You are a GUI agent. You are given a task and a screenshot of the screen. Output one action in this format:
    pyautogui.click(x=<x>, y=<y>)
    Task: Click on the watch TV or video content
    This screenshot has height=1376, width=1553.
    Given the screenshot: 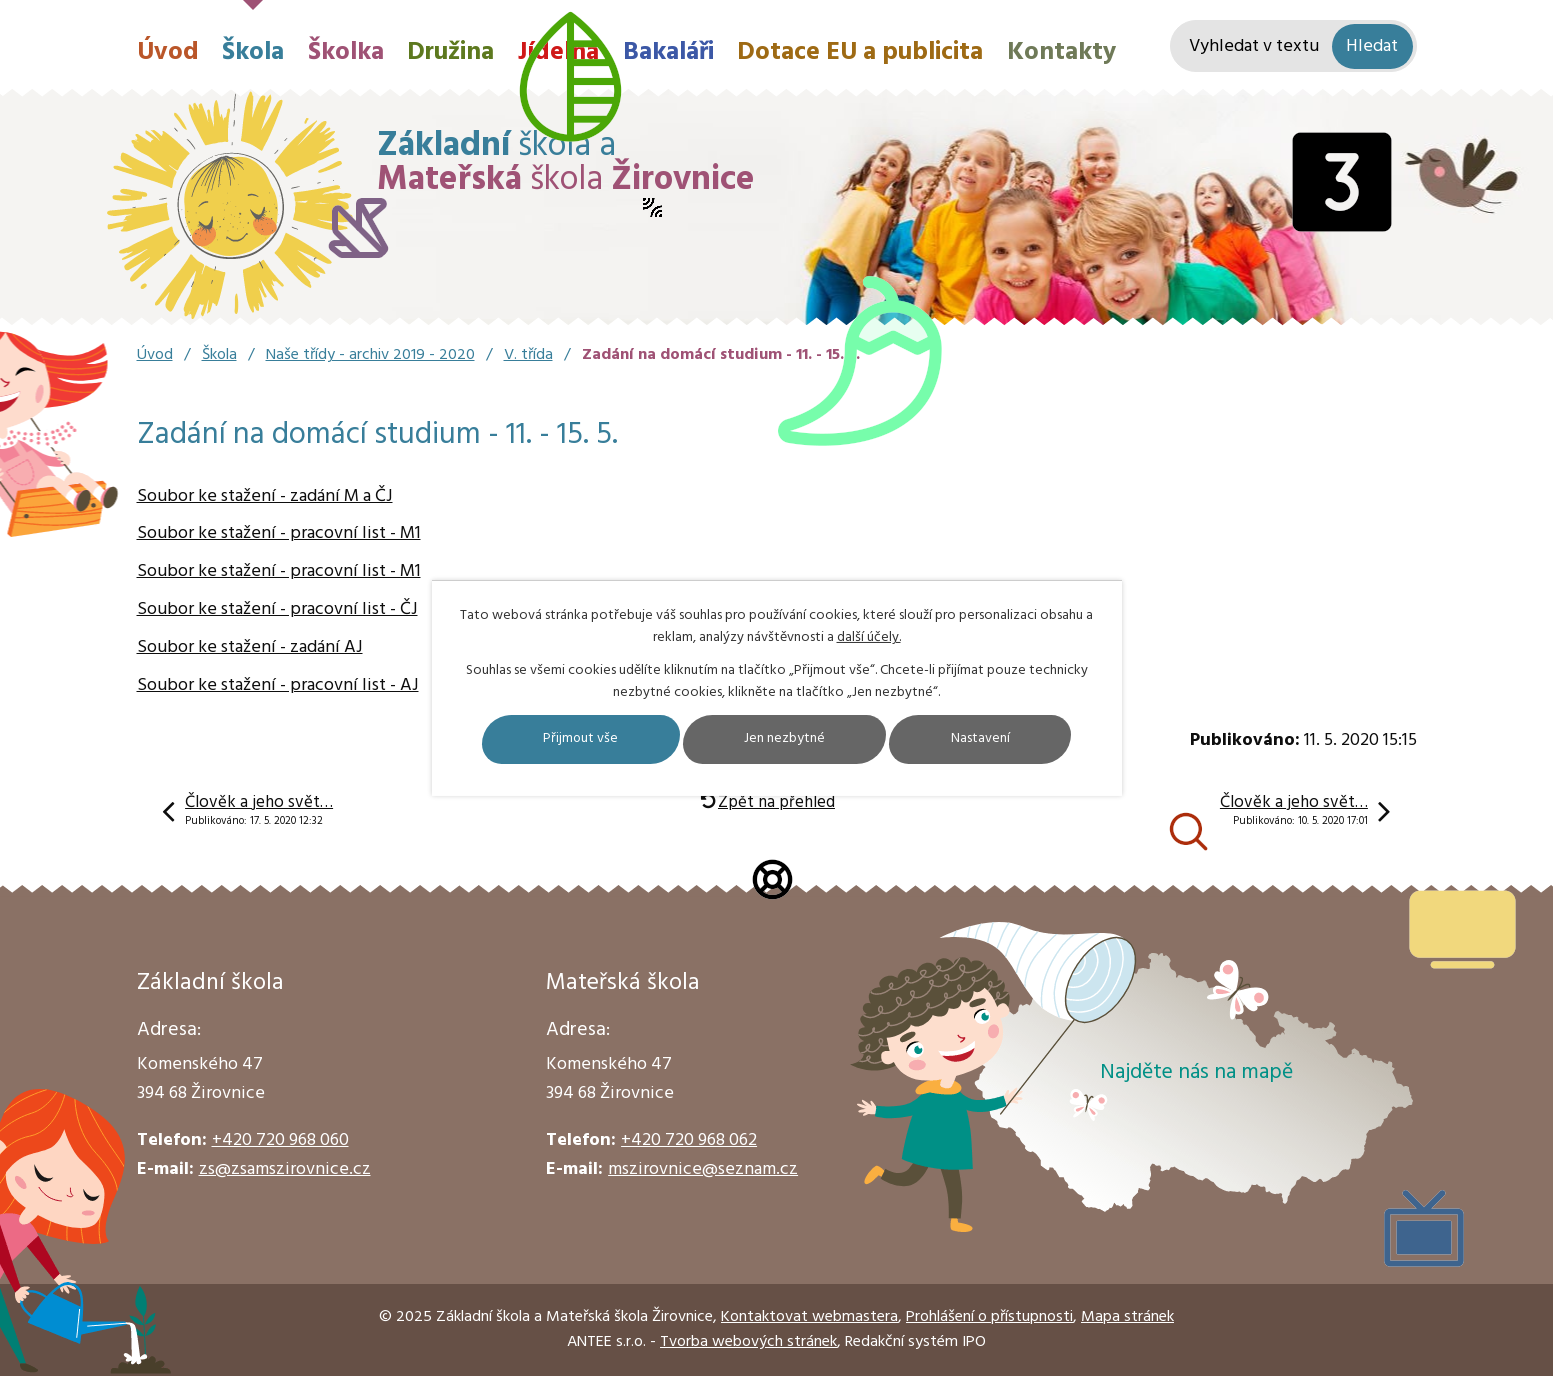 What is the action you would take?
    pyautogui.click(x=1424, y=1233)
    